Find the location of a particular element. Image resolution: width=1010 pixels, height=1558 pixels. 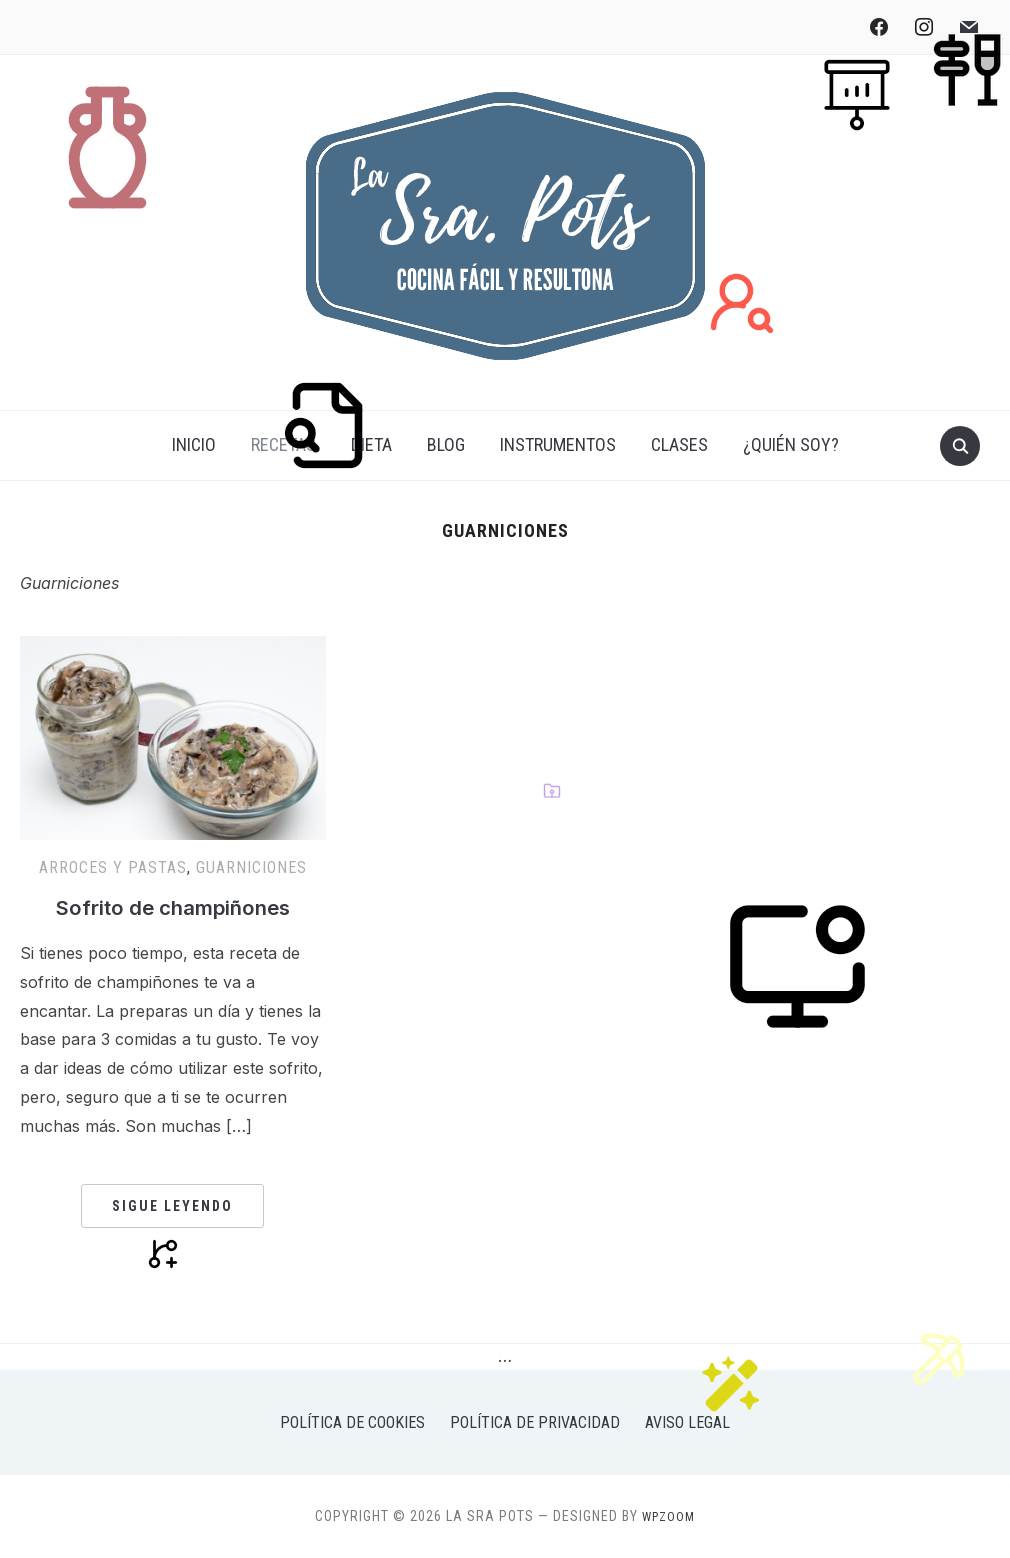

indicates active screen recording or broadcast is located at coordinates (797, 966).